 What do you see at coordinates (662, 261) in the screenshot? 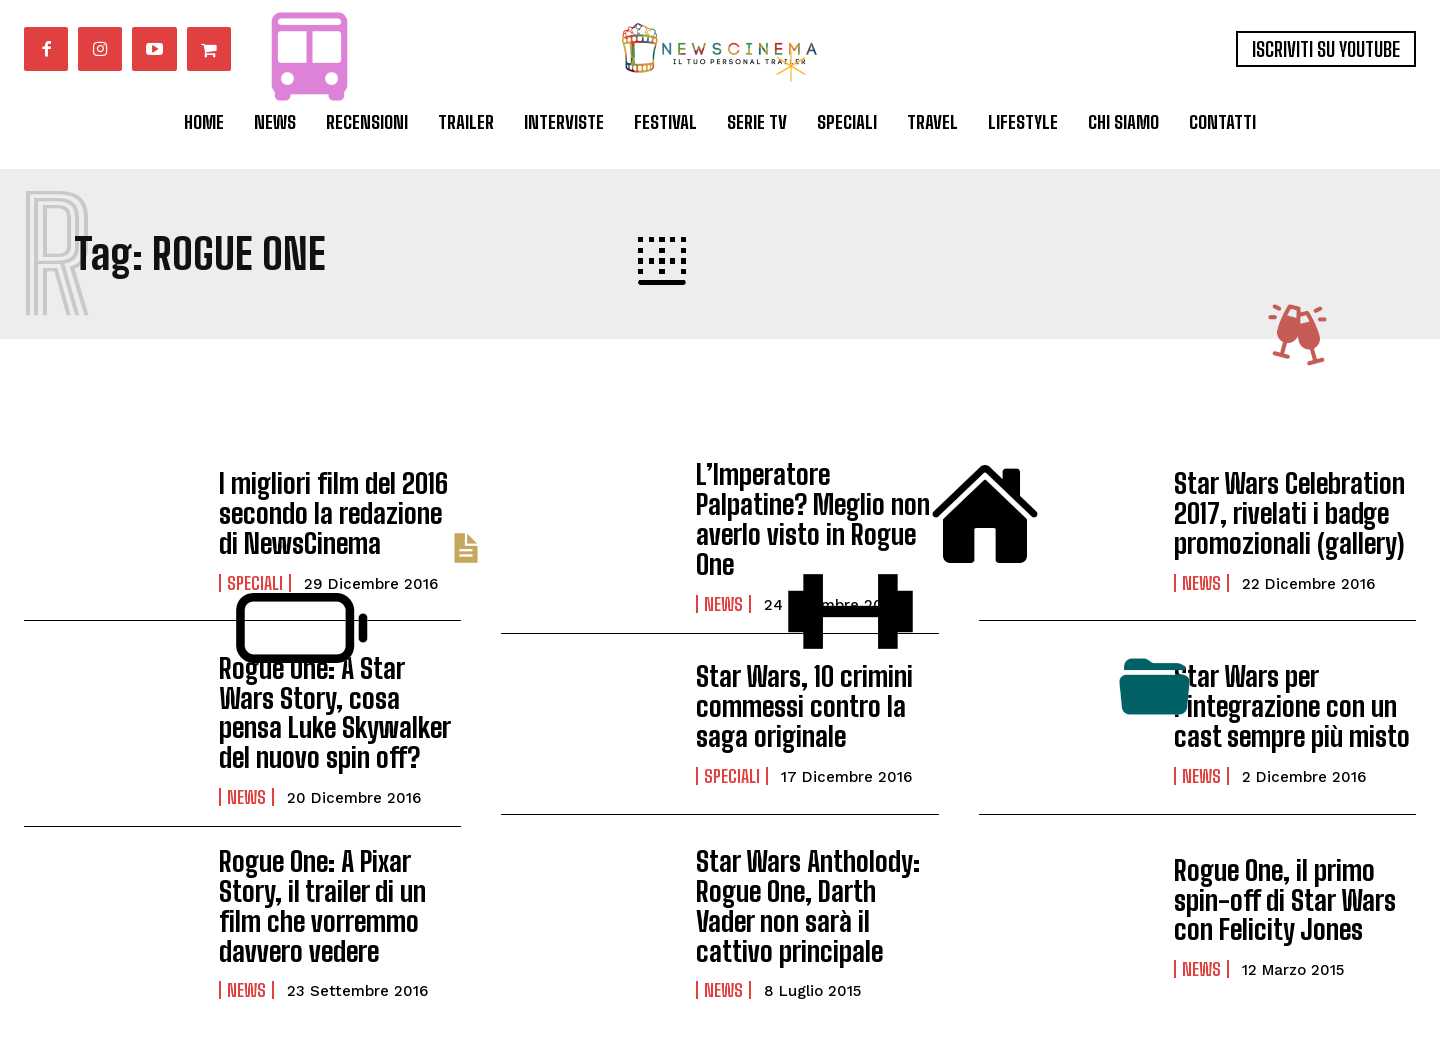
I see `apply bottom border to selected cells` at bounding box center [662, 261].